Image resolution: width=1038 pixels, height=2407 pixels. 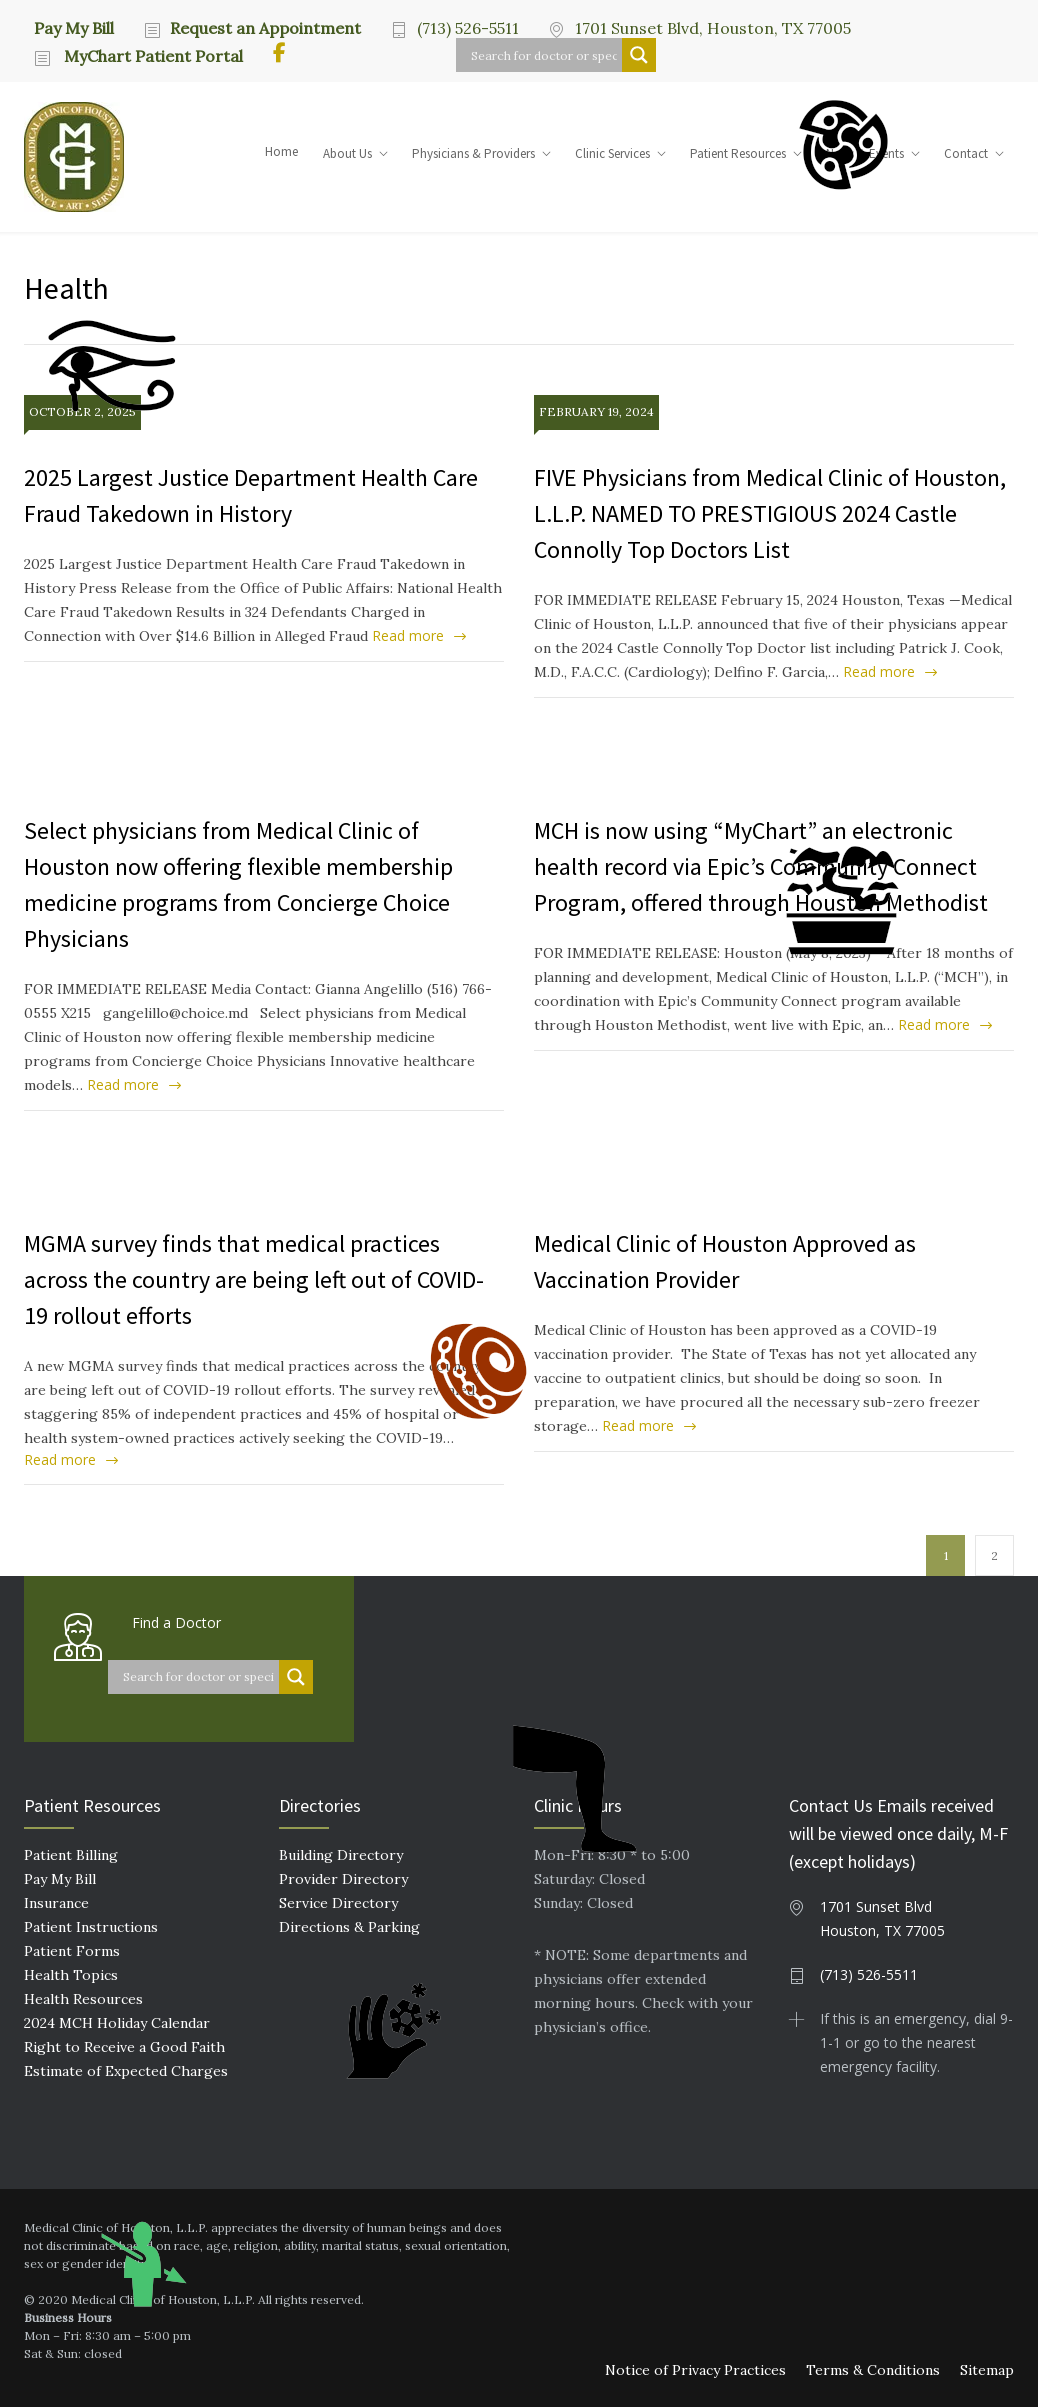 I want to click on indicates a piercing or stabbing attack in a game, so click(x=144, y=2264).